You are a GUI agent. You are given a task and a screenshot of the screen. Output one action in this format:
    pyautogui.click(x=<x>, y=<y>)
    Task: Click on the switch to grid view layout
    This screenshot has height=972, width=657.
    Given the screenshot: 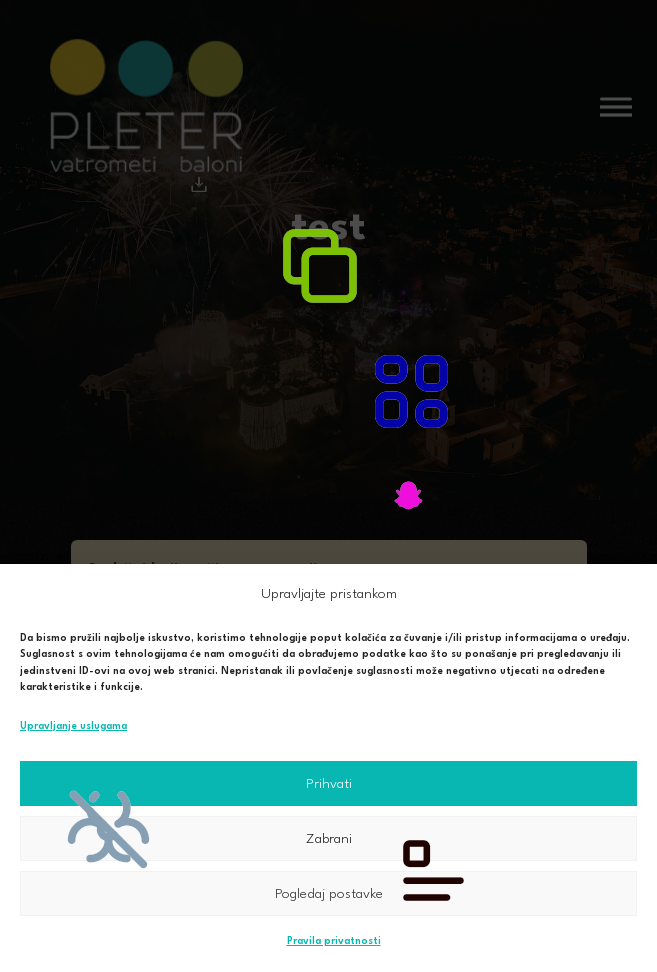 What is the action you would take?
    pyautogui.click(x=411, y=391)
    